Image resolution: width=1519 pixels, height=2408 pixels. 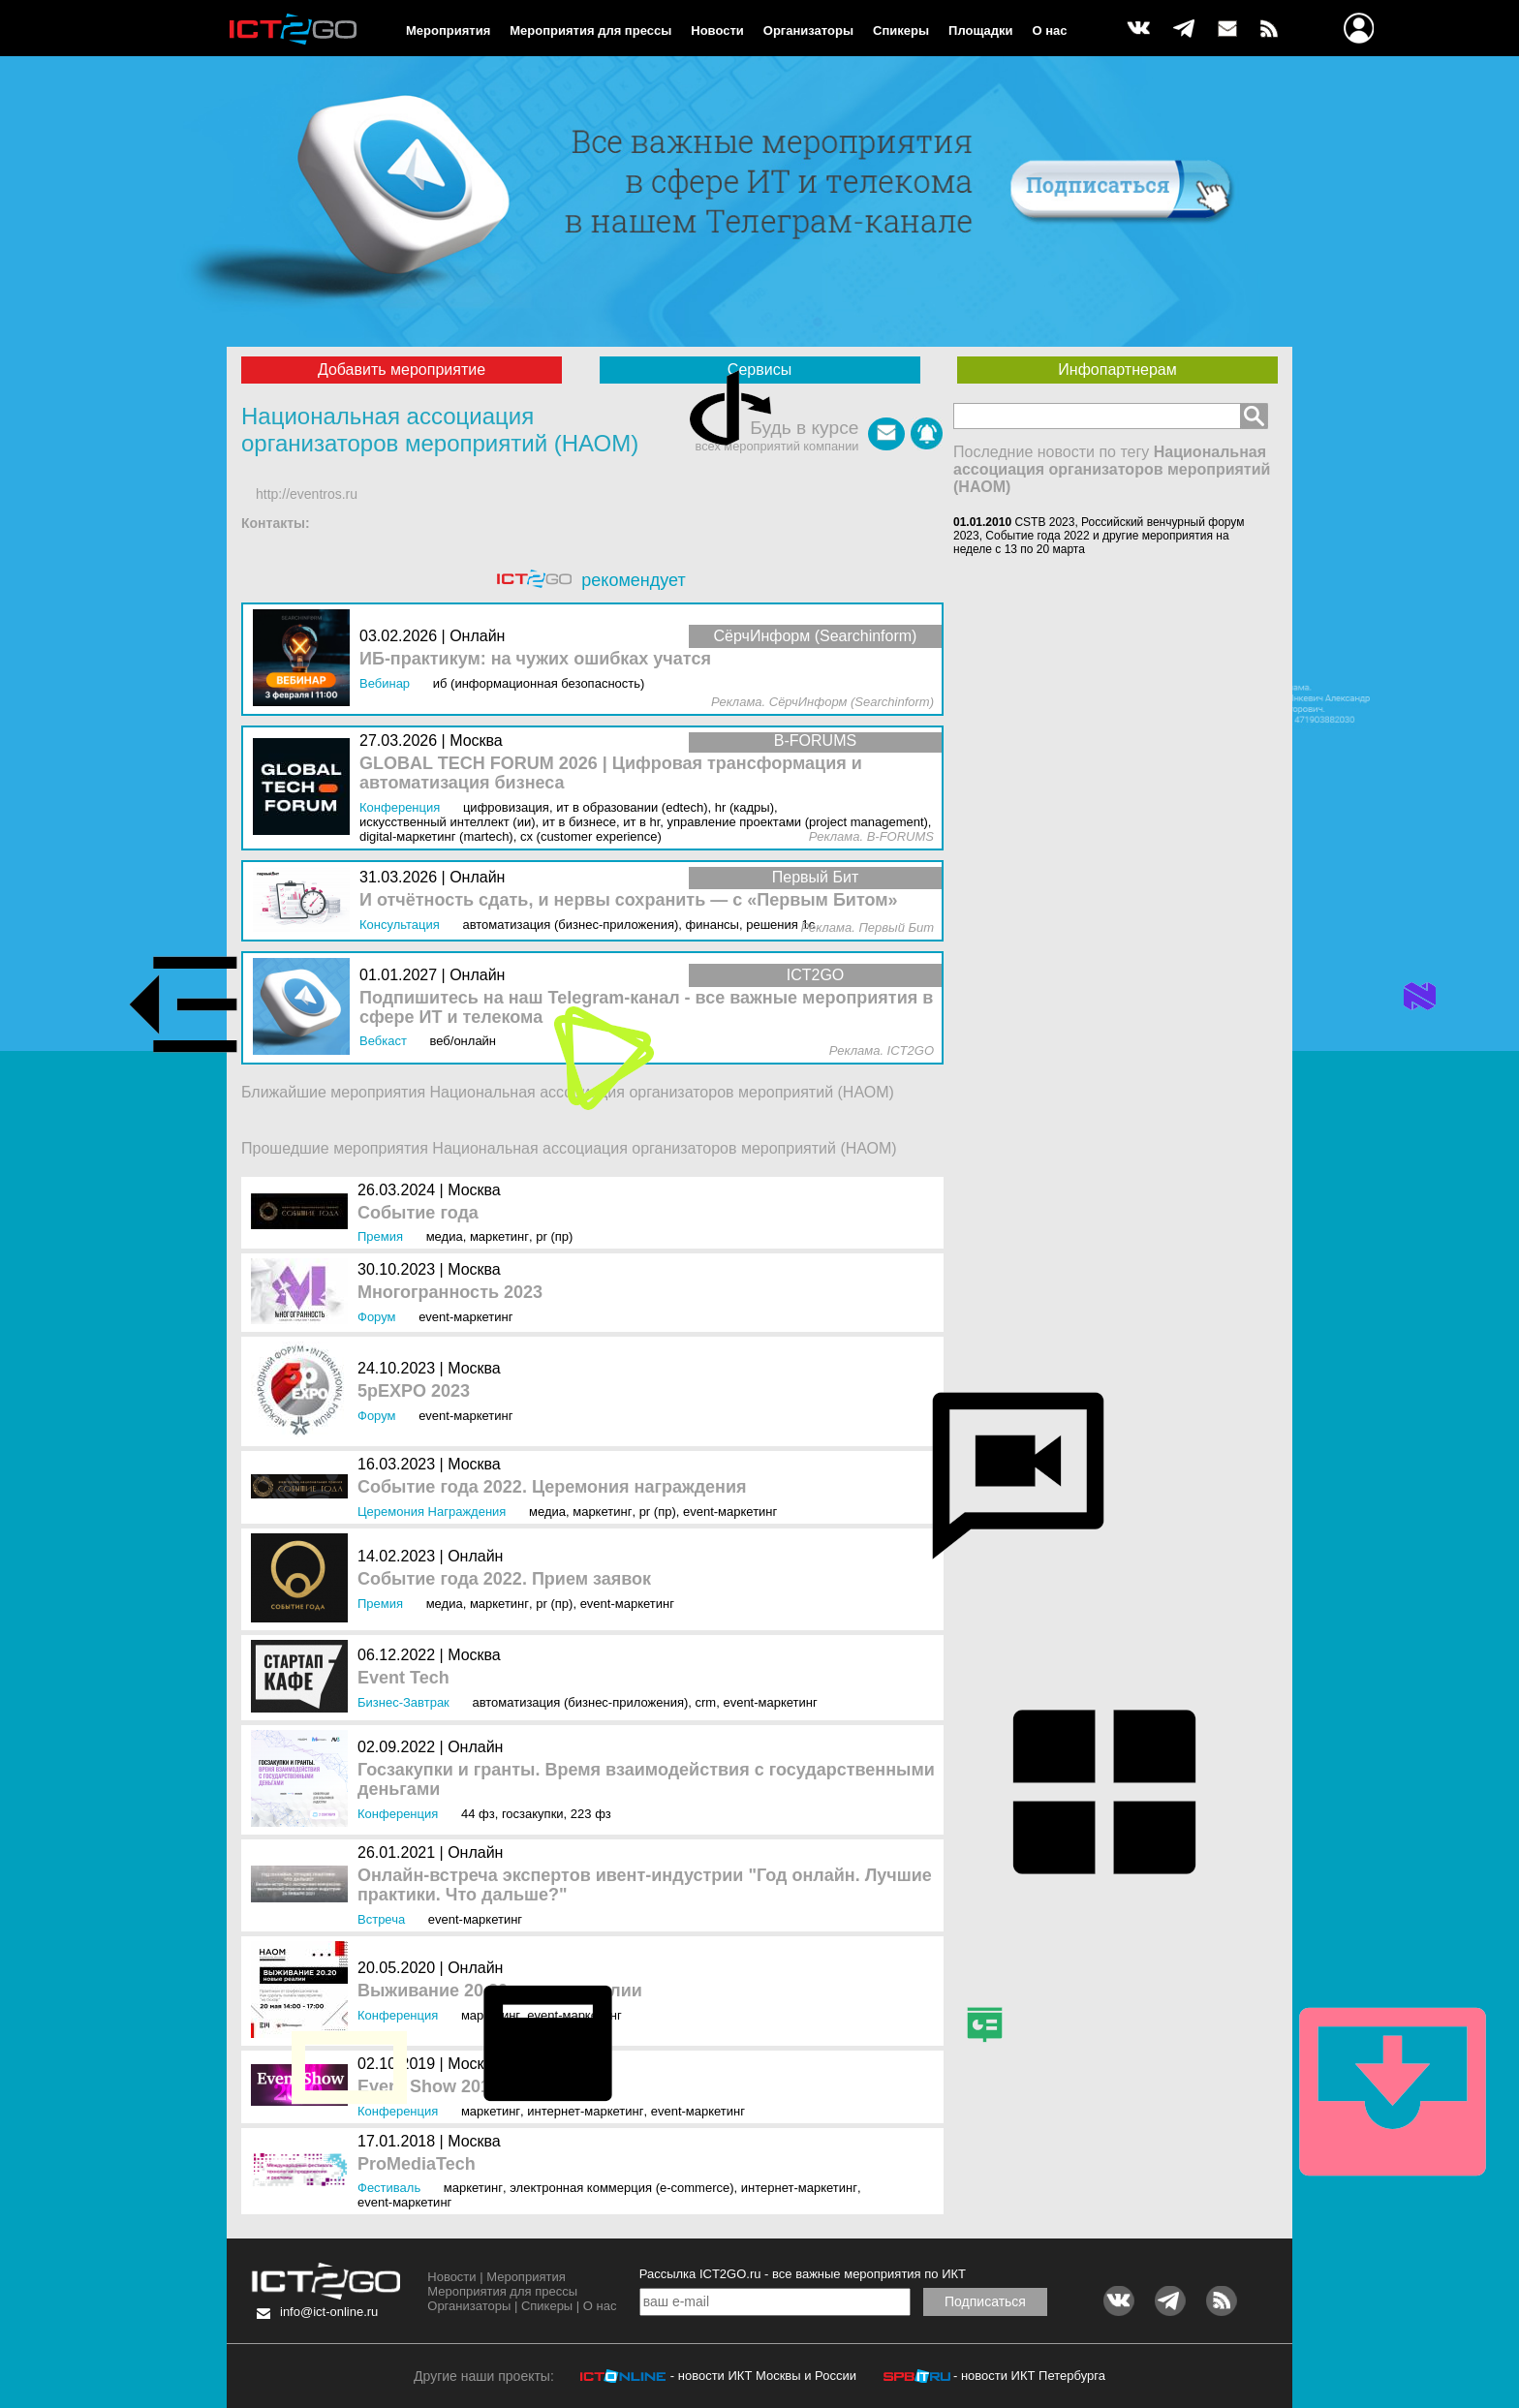 I want to click on import files or data into the application, so click(x=1392, y=2091).